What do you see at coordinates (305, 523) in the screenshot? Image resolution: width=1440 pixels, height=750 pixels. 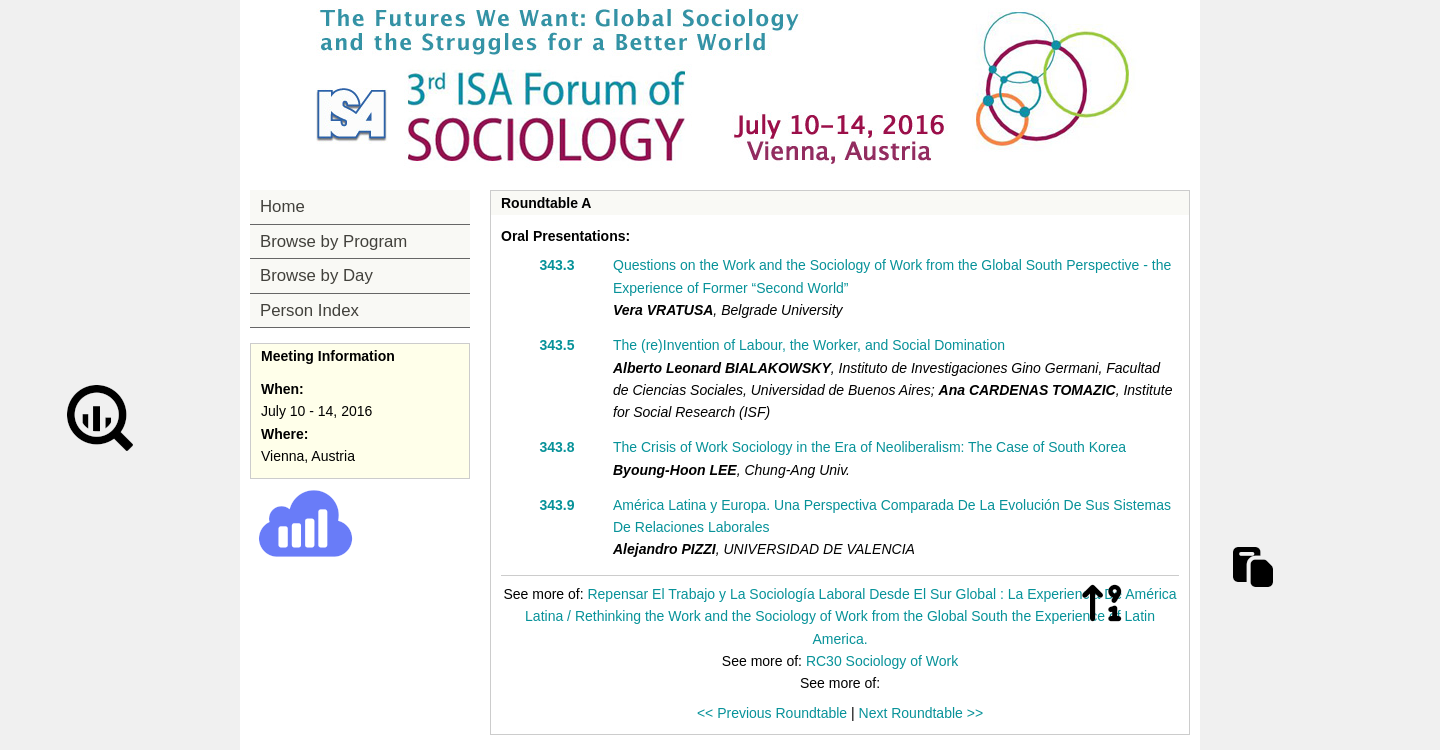 I see `open Sellsy CRM platform` at bounding box center [305, 523].